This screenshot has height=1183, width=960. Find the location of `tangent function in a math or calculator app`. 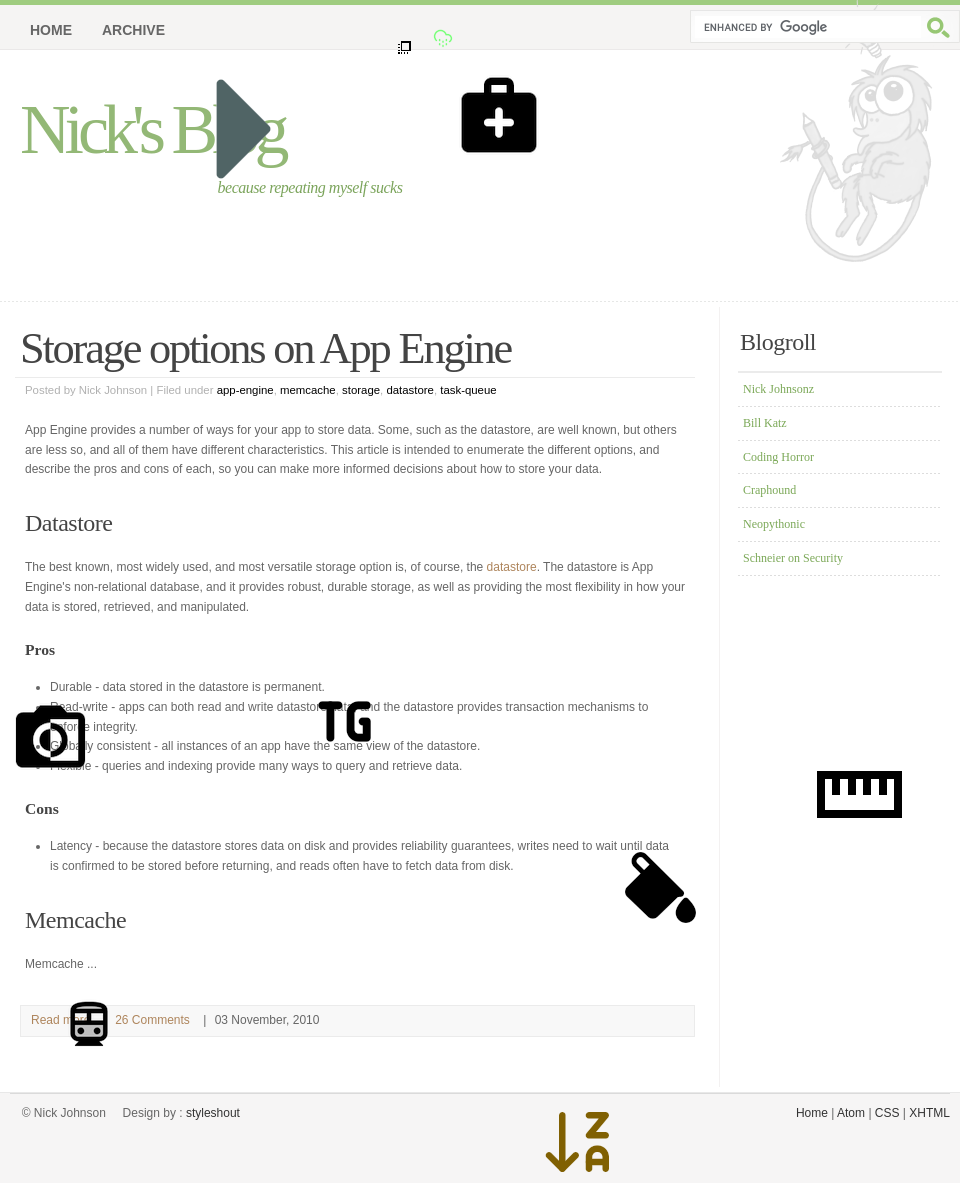

tangent function in a math or calculator app is located at coordinates (342, 721).